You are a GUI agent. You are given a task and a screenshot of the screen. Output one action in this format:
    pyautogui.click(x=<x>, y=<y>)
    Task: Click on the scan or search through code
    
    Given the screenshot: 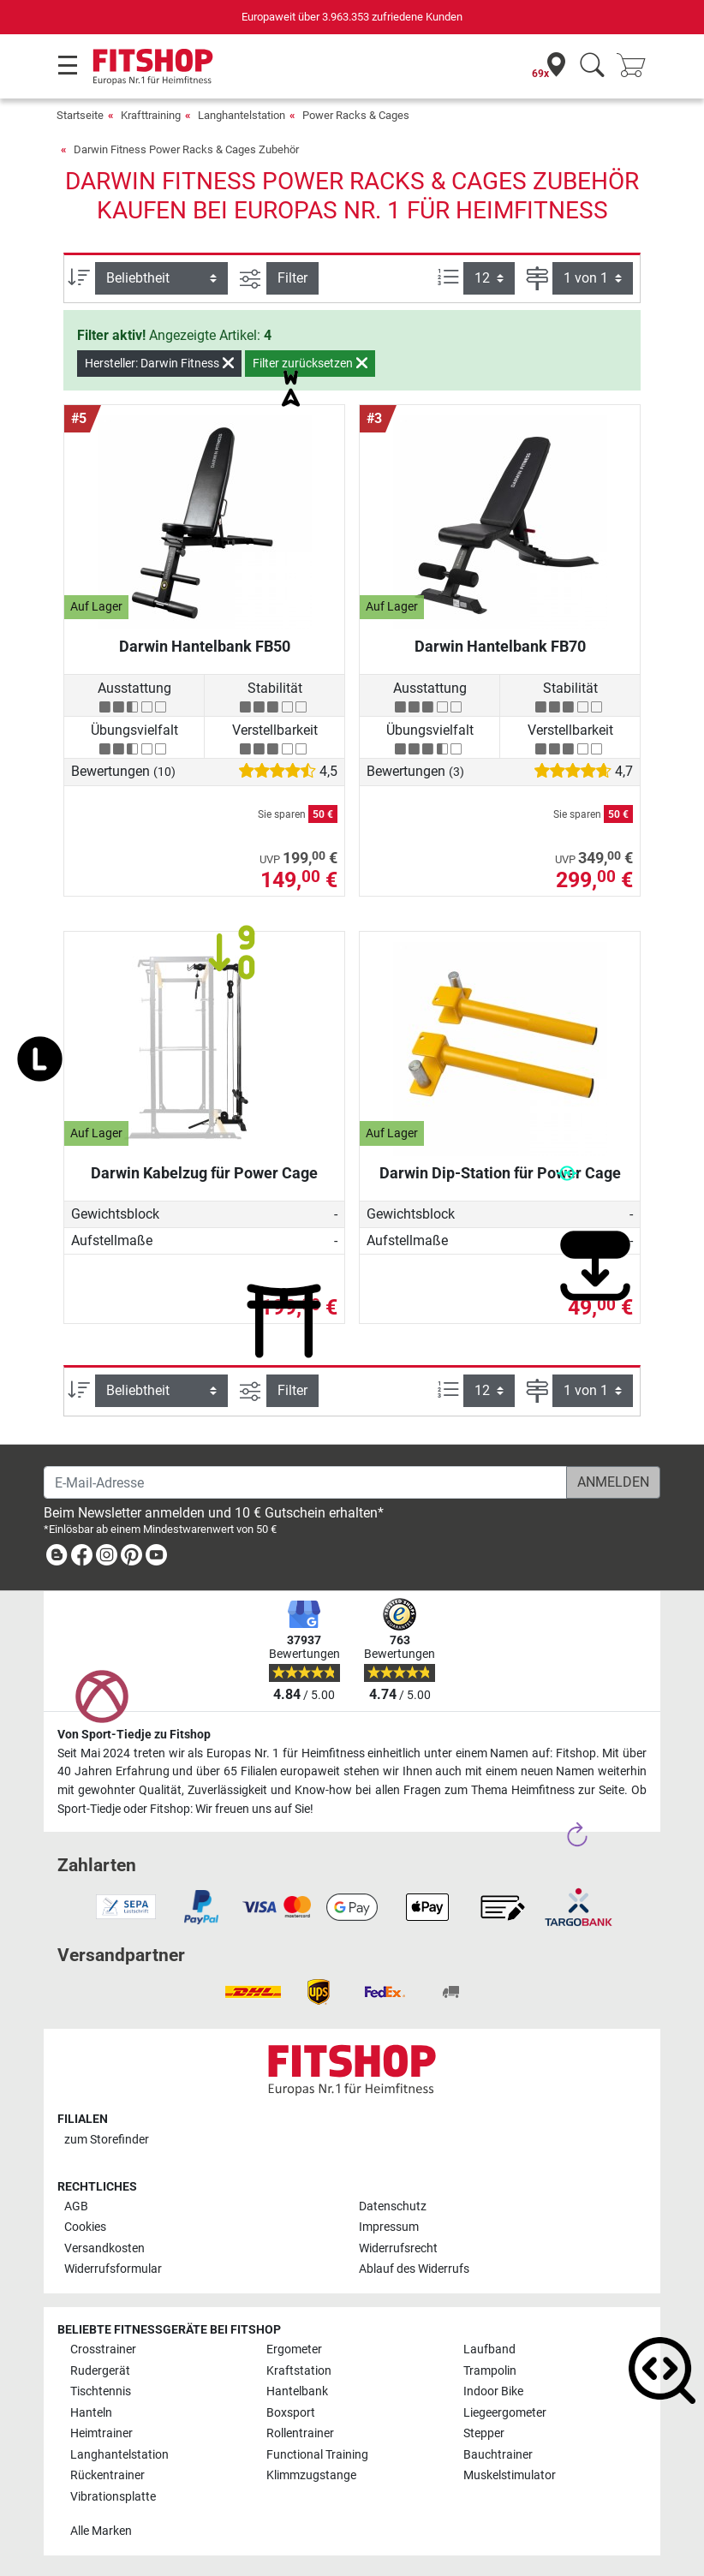 What is the action you would take?
    pyautogui.click(x=662, y=2370)
    